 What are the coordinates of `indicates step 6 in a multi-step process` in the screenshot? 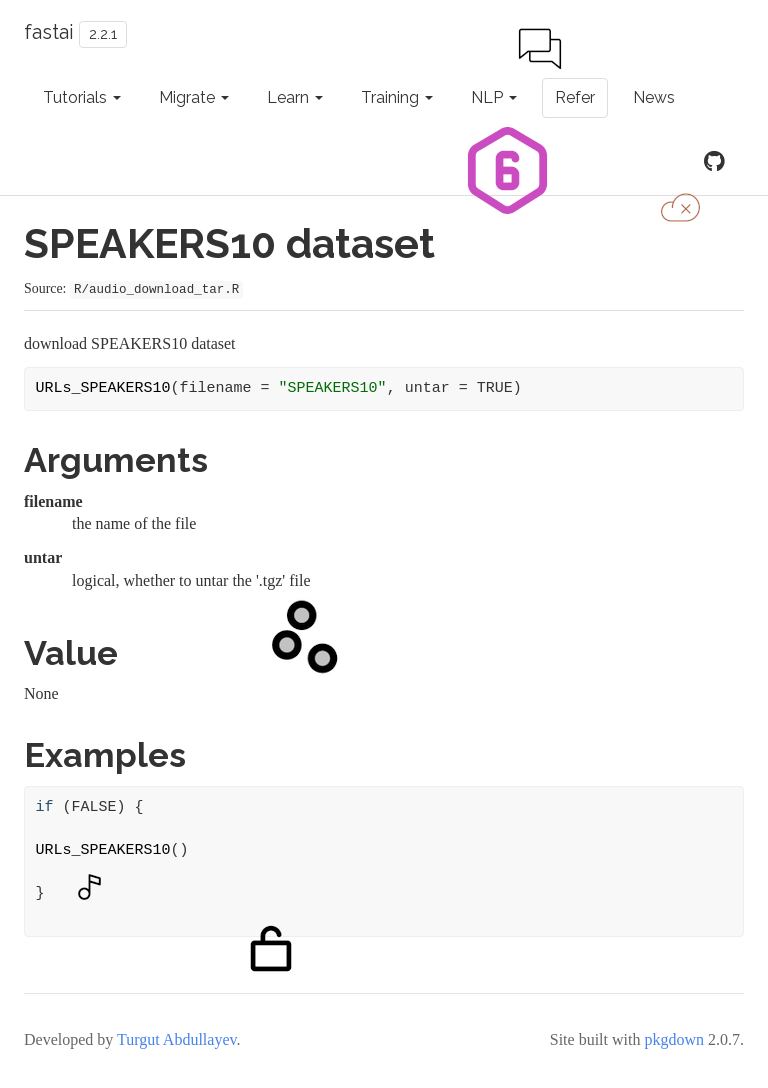 It's located at (507, 170).